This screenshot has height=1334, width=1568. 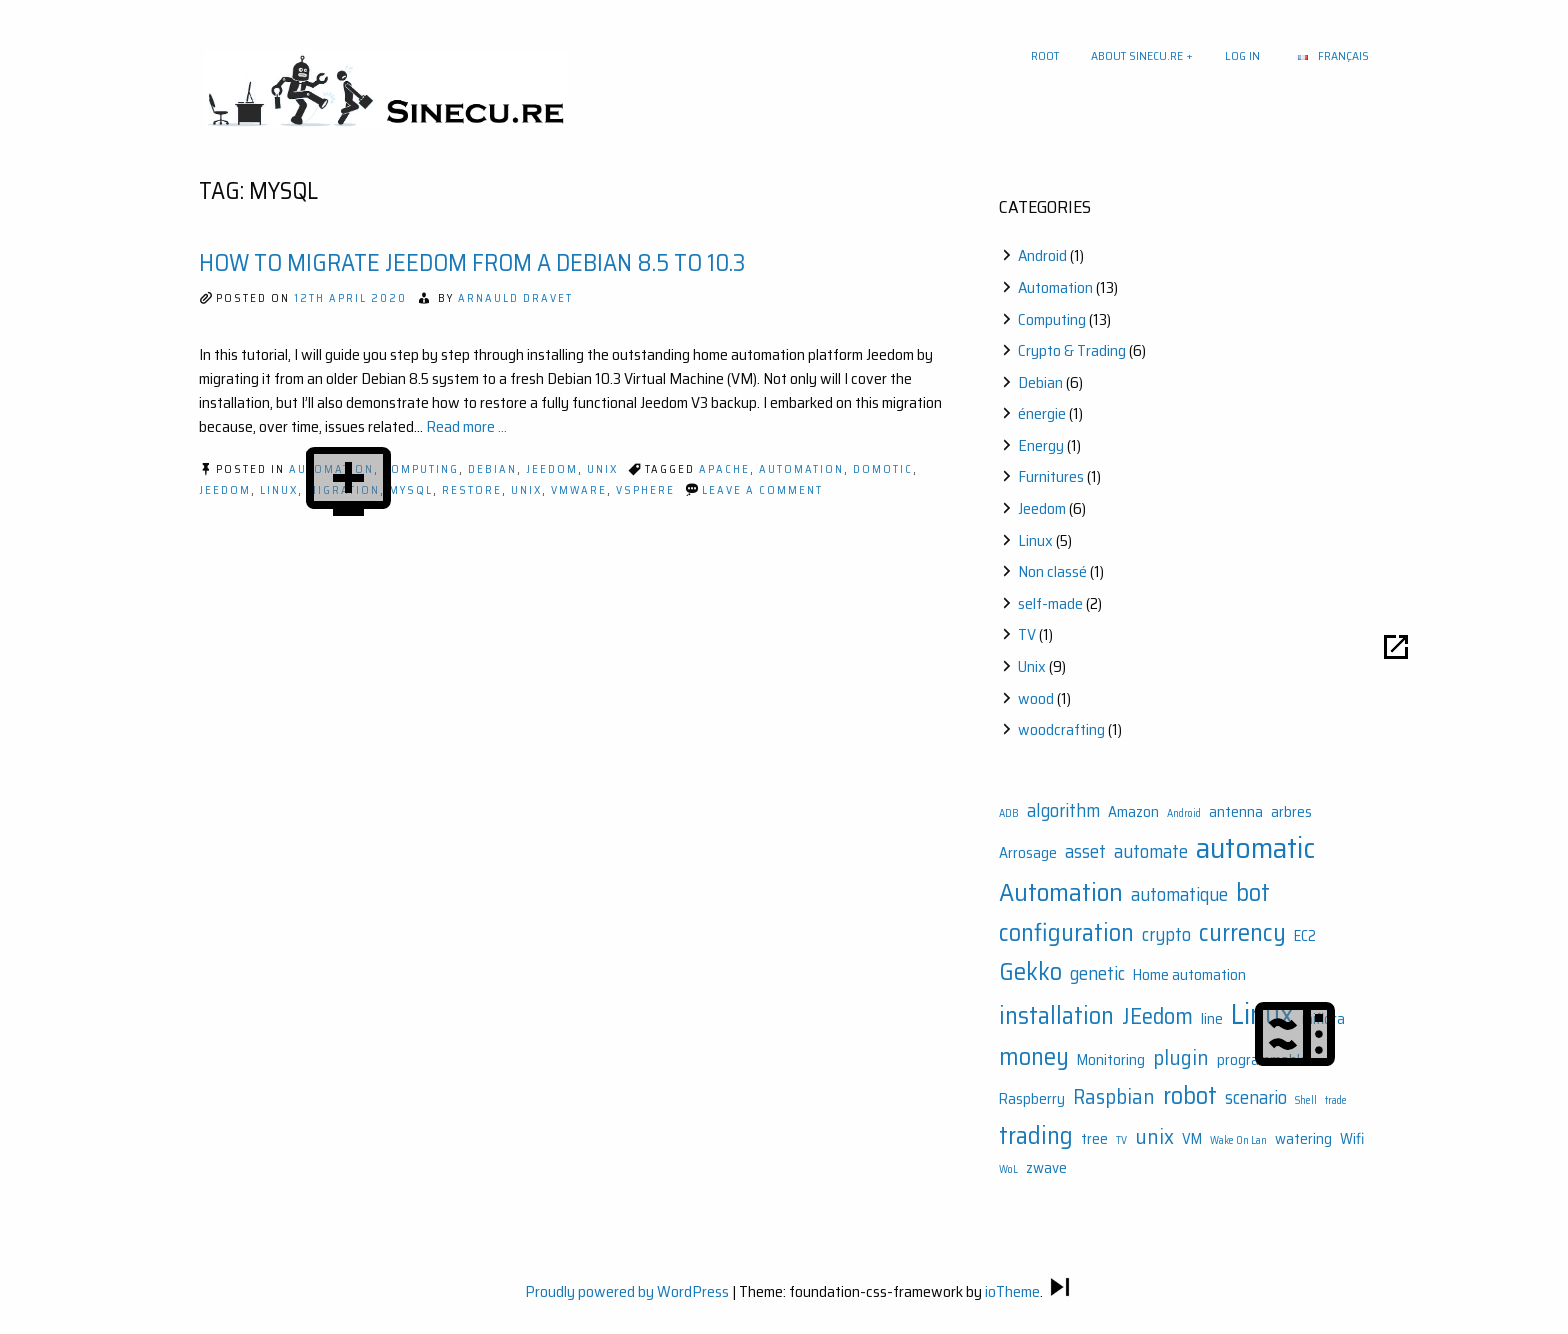 I want to click on add video to watch queue, so click(x=348, y=481).